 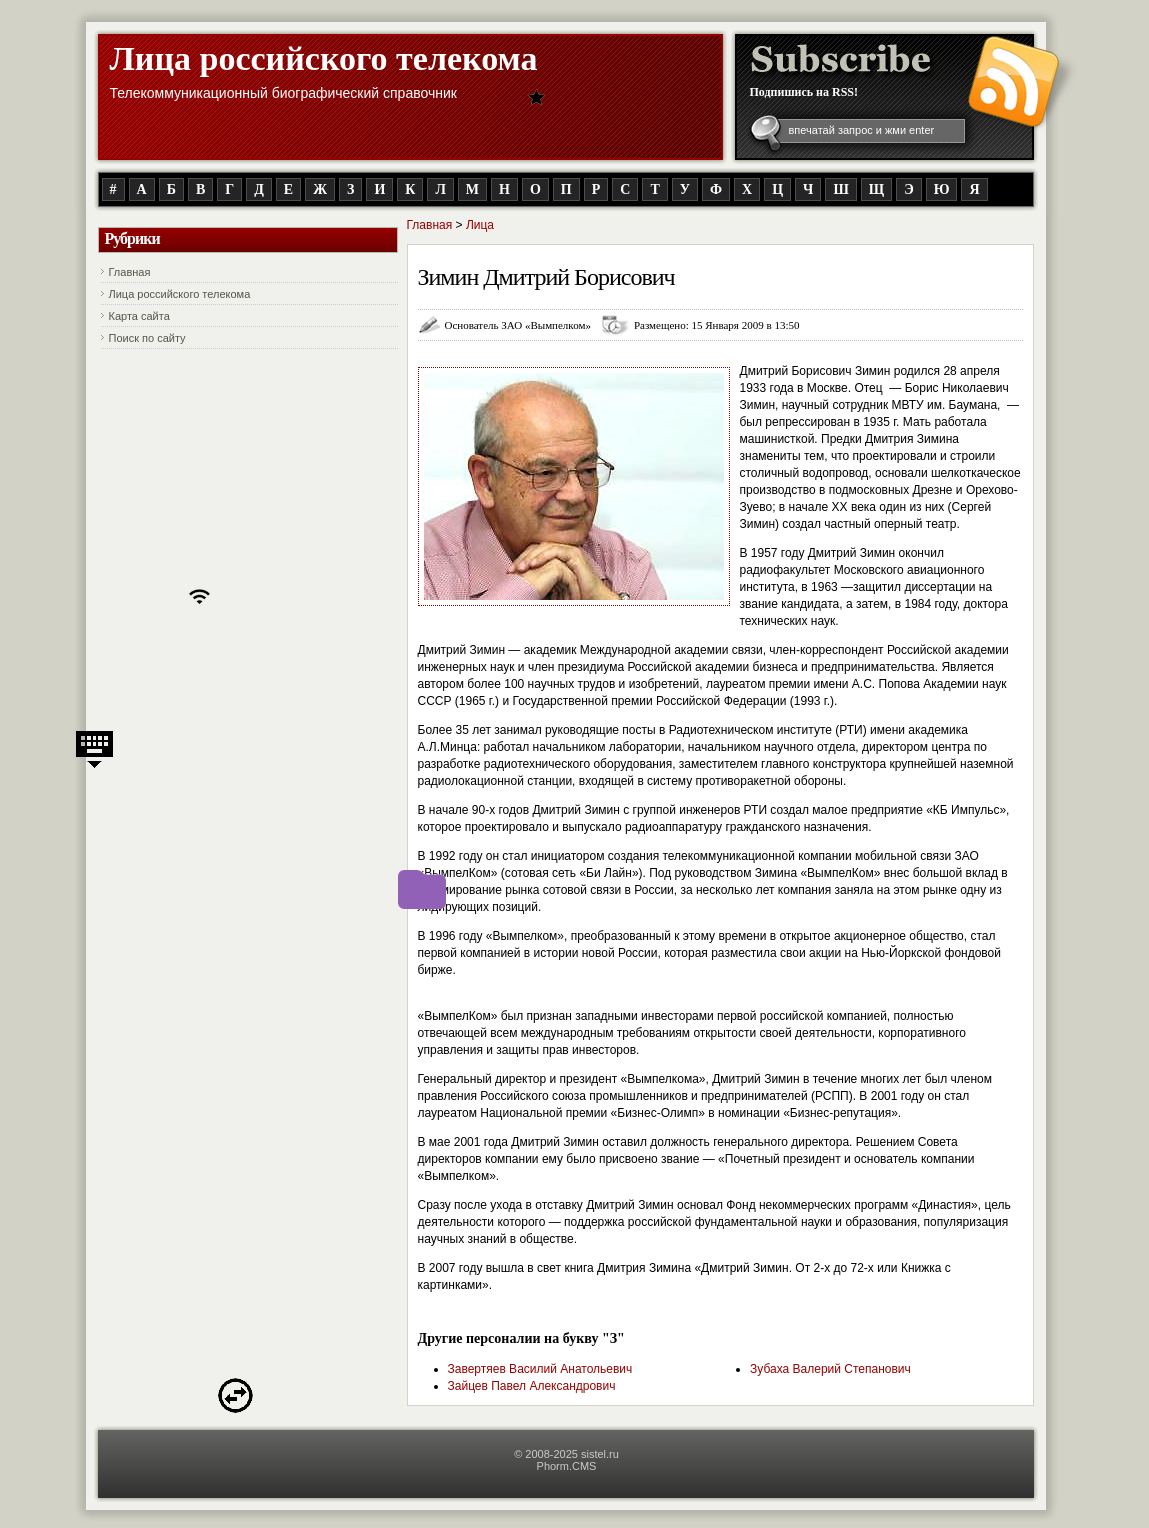 What do you see at coordinates (536, 97) in the screenshot?
I see `add item to favorites` at bounding box center [536, 97].